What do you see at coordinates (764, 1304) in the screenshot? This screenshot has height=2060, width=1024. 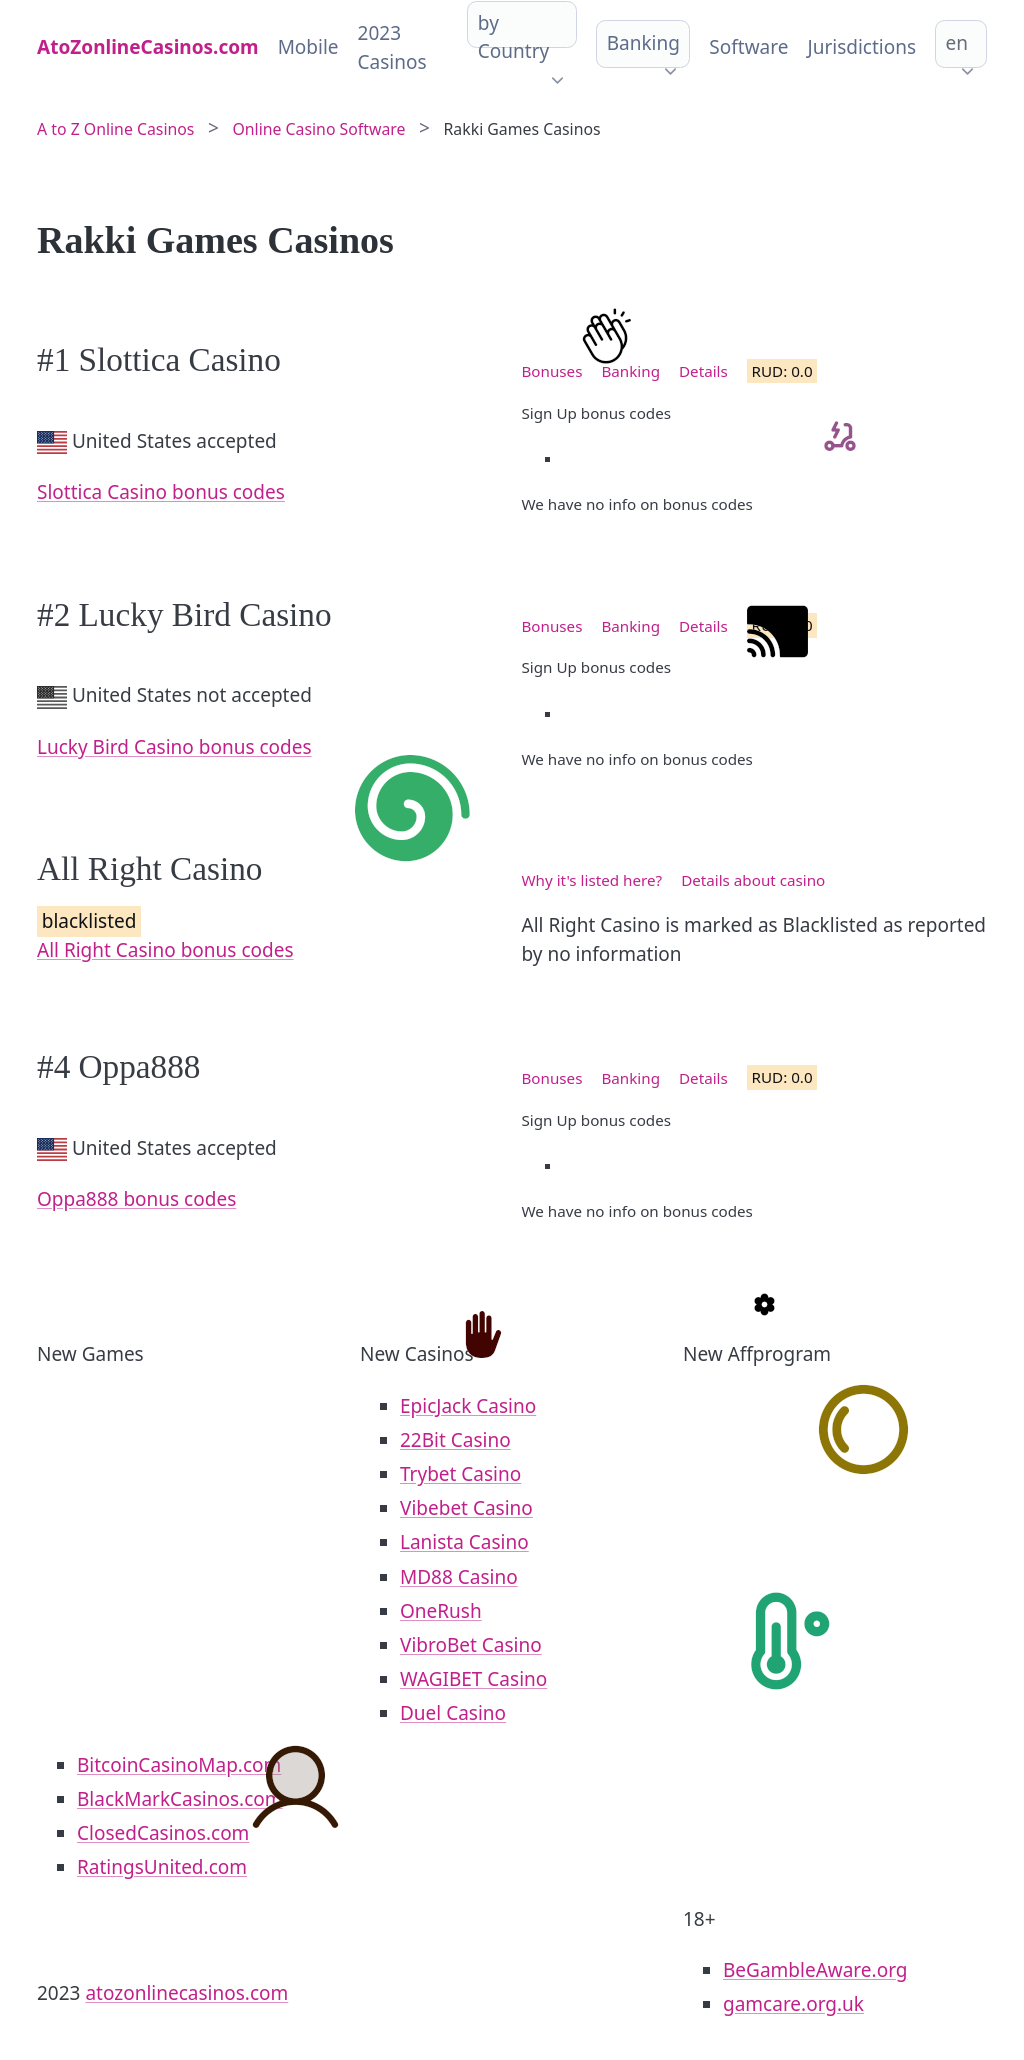 I see `access garden or plant care features` at bounding box center [764, 1304].